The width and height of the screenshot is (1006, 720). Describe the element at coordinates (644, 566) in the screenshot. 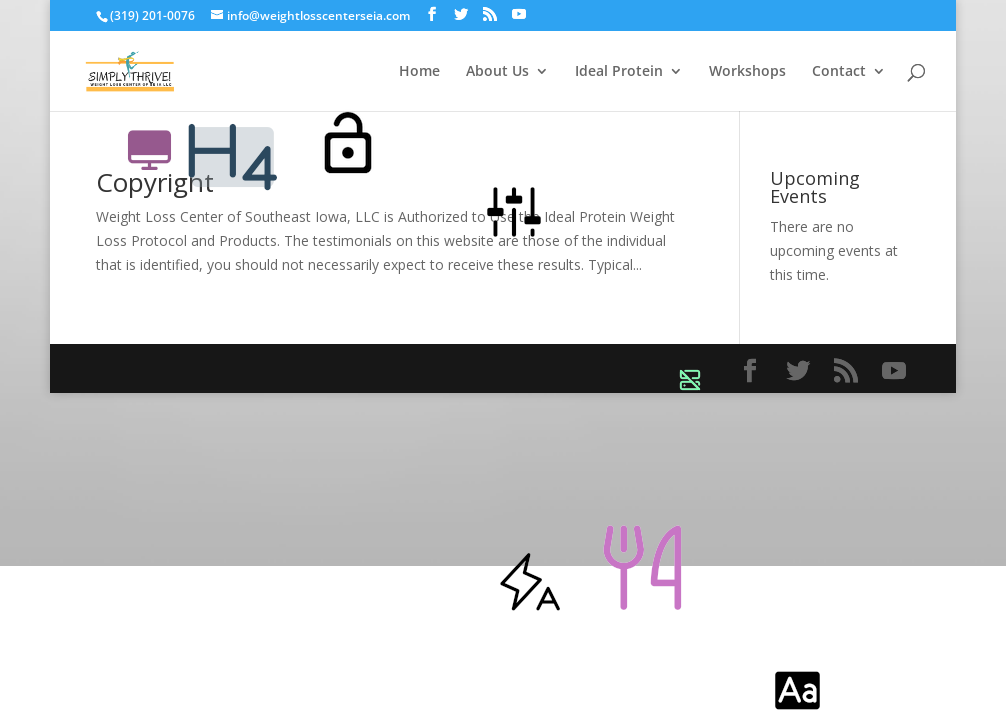

I see `browse nearby restaurants or dining options` at that location.